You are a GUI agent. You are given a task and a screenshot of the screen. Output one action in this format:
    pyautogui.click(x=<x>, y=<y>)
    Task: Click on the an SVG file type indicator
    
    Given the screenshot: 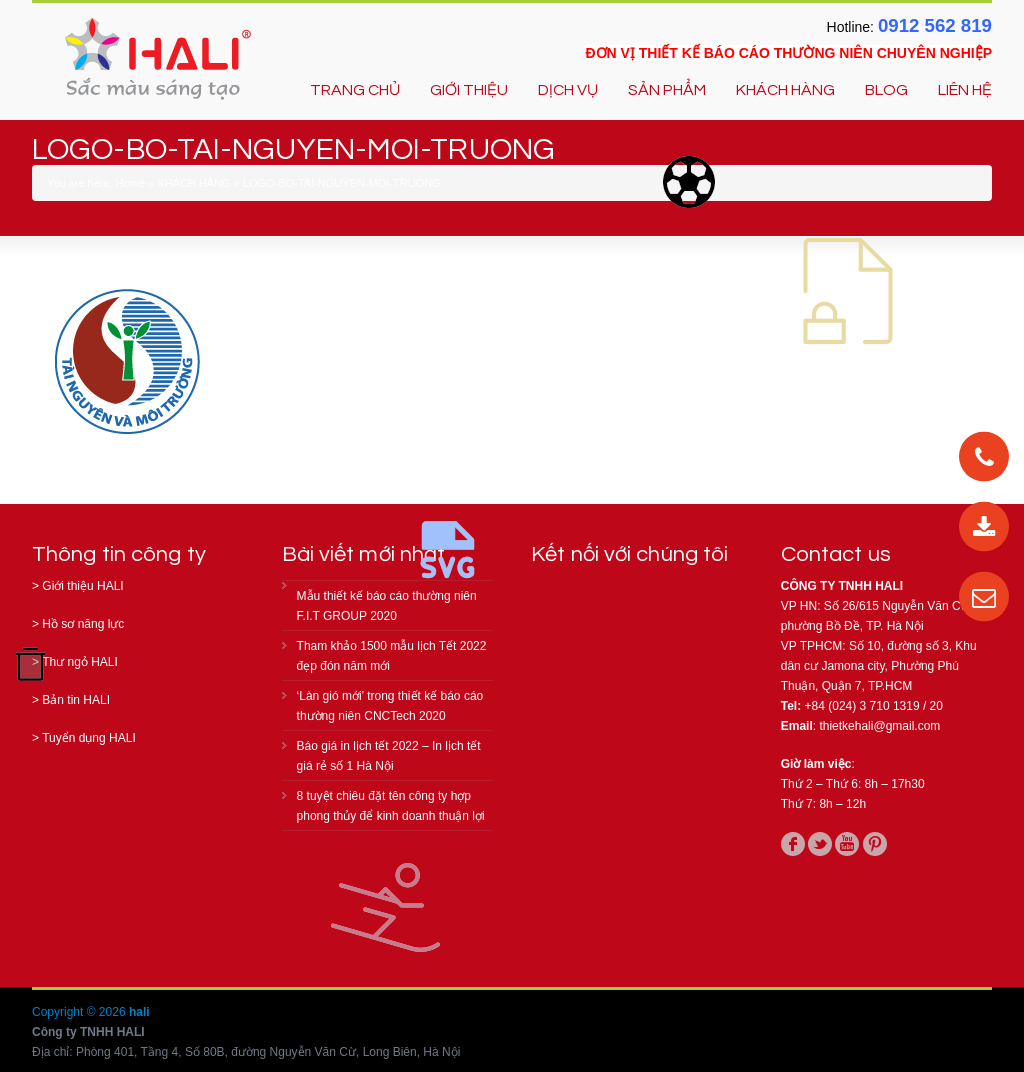 What is the action you would take?
    pyautogui.click(x=448, y=552)
    